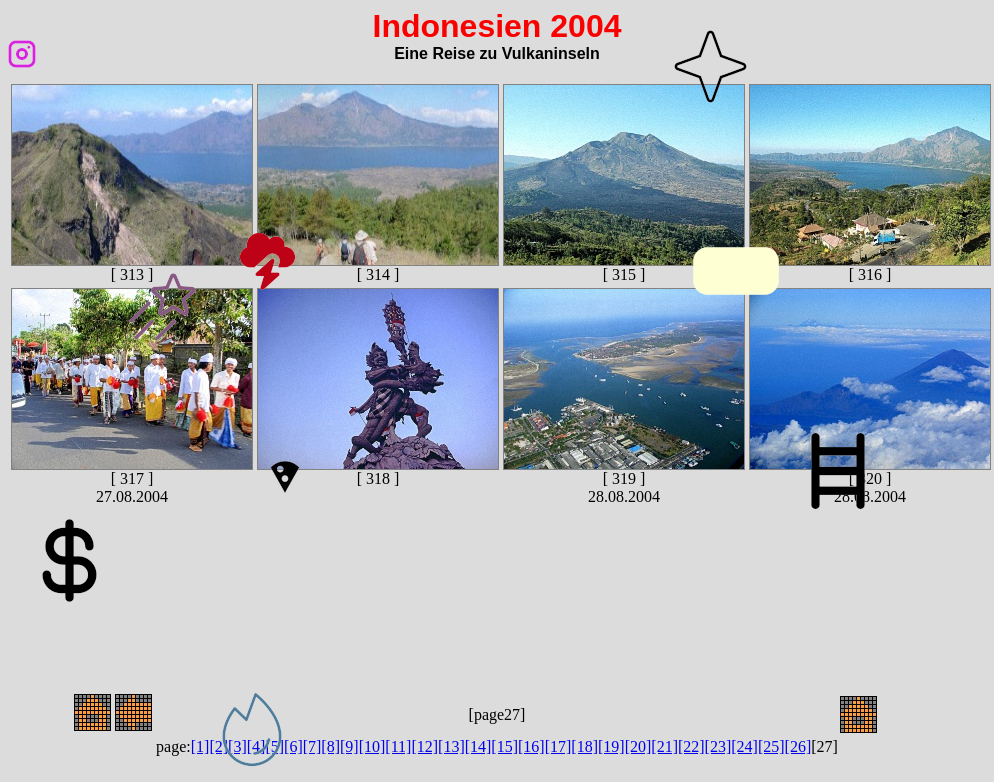 The image size is (994, 782). I want to click on open Instagram app, so click(22, 54).